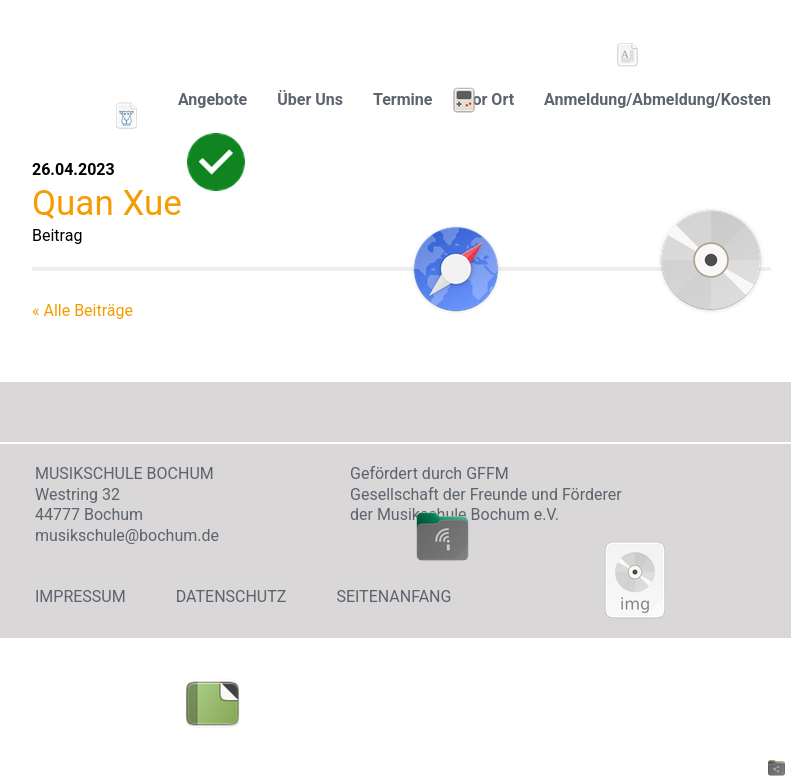  I want to click on audio CD or optical media device, so click(711, 260).